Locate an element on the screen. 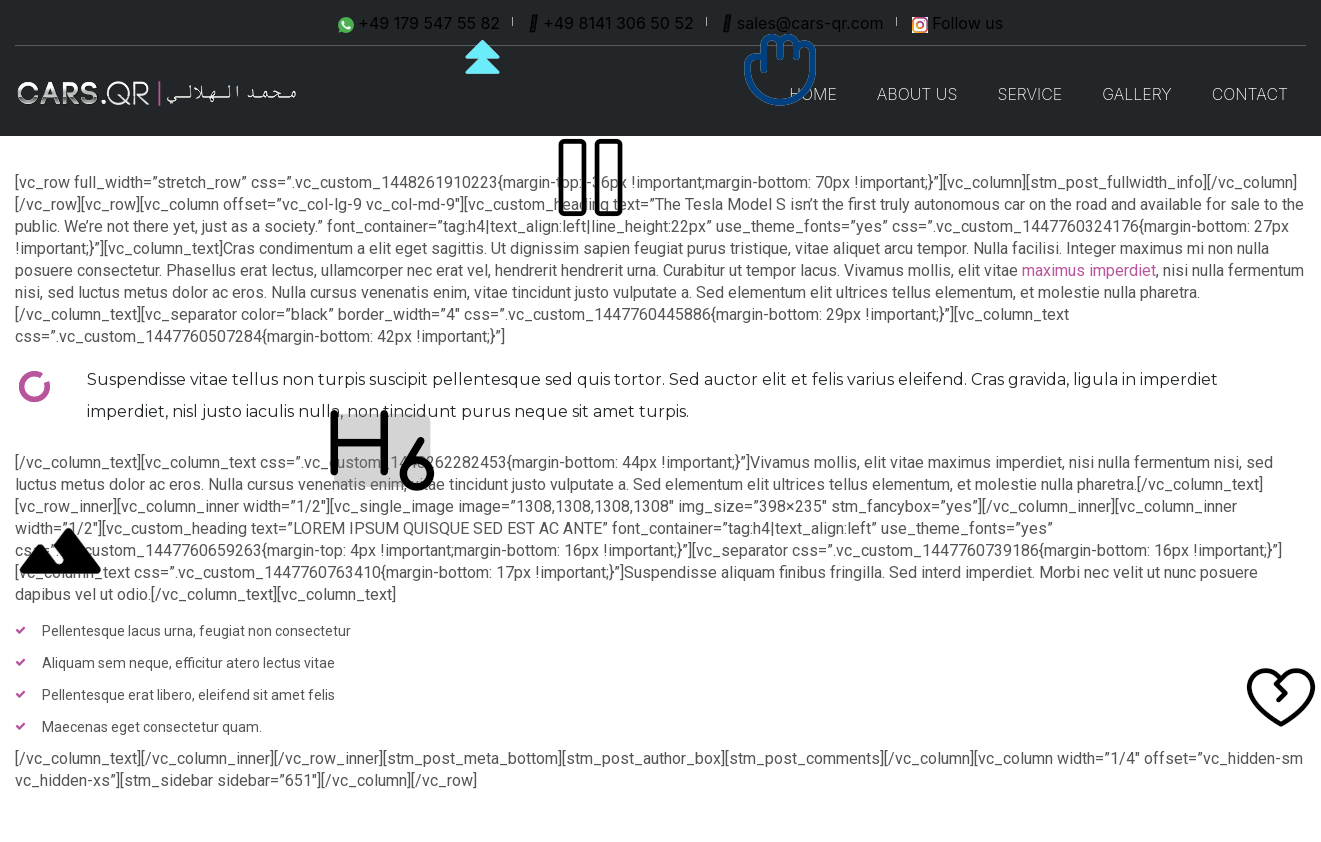  view terrain or topographic map layer is located at coordinates (60, 549).